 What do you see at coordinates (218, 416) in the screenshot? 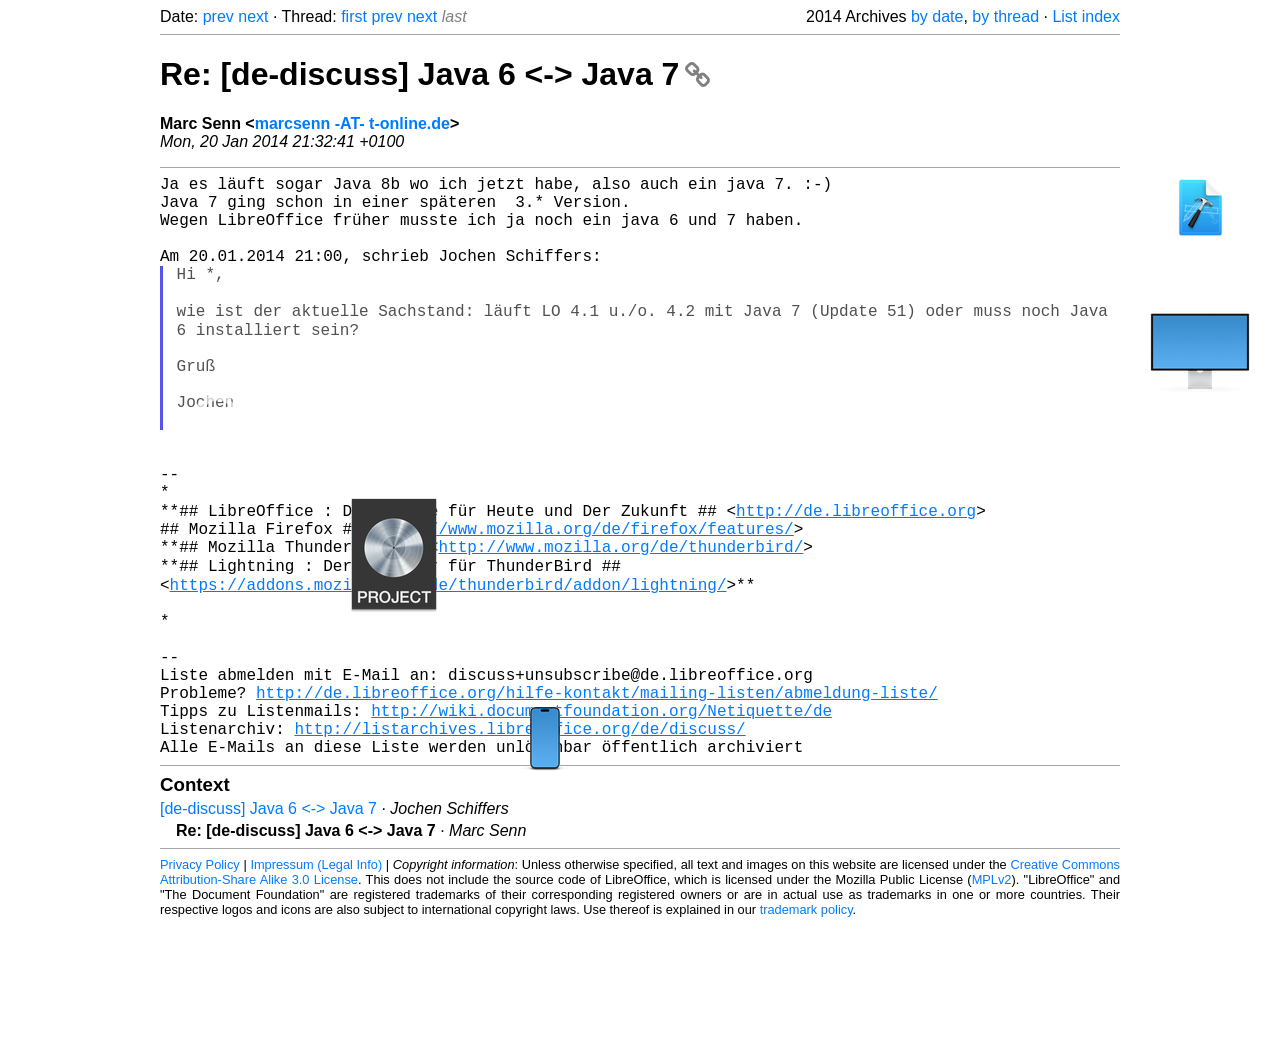
I see `placeholder or missing library behavior indicator` at bounding box center [218, 416].